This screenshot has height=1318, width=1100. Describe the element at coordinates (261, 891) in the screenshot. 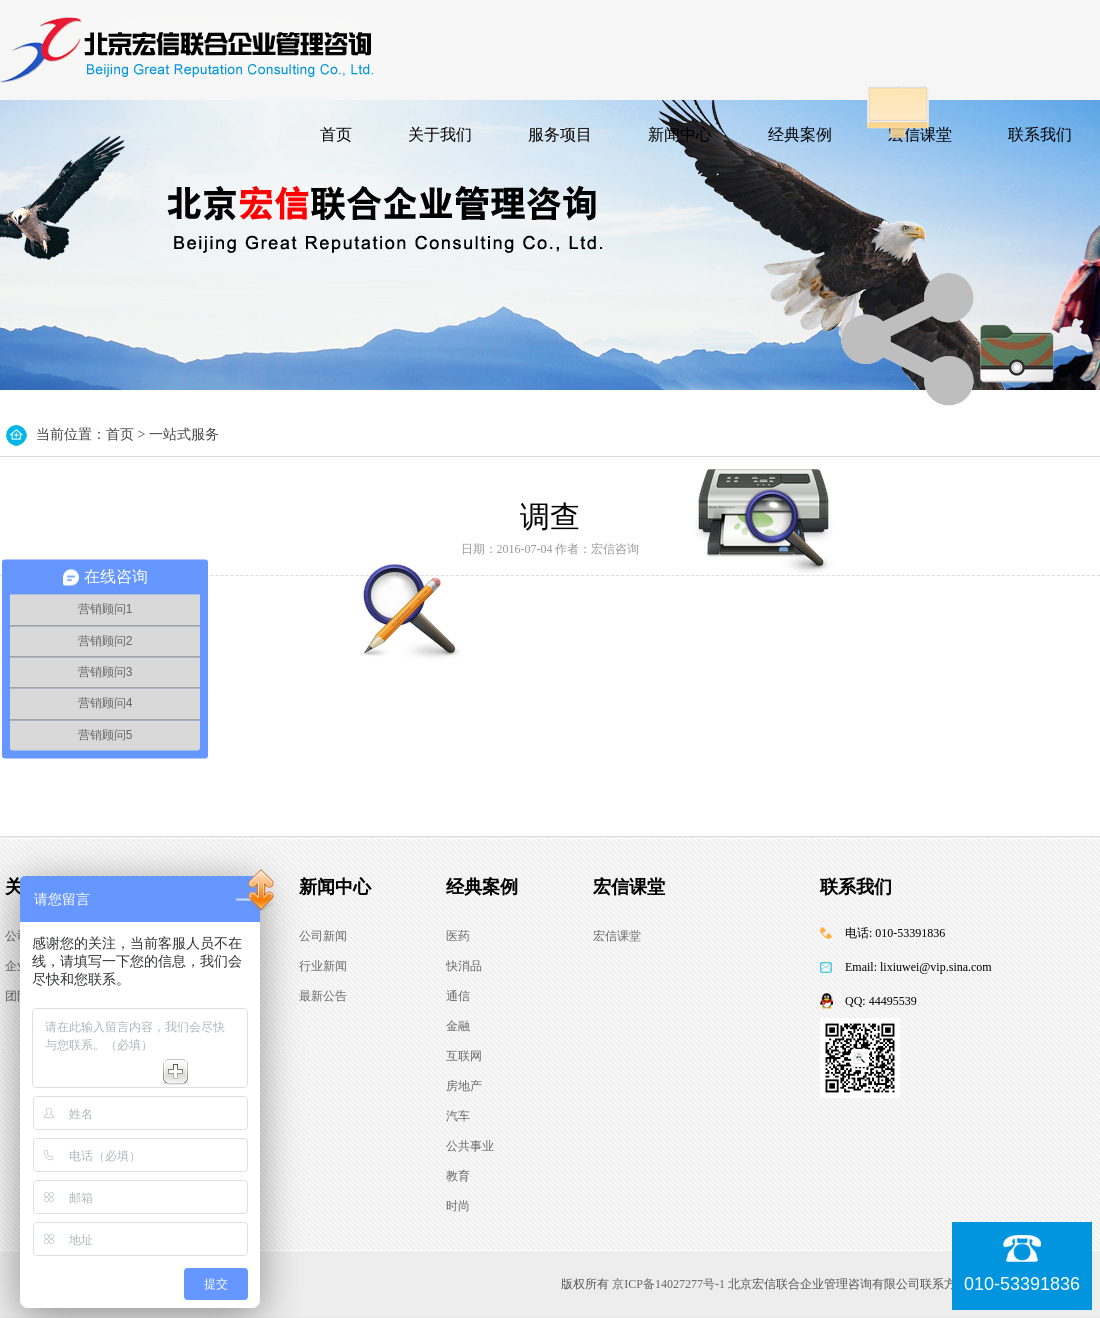

I see `flip object vertically` at that location.